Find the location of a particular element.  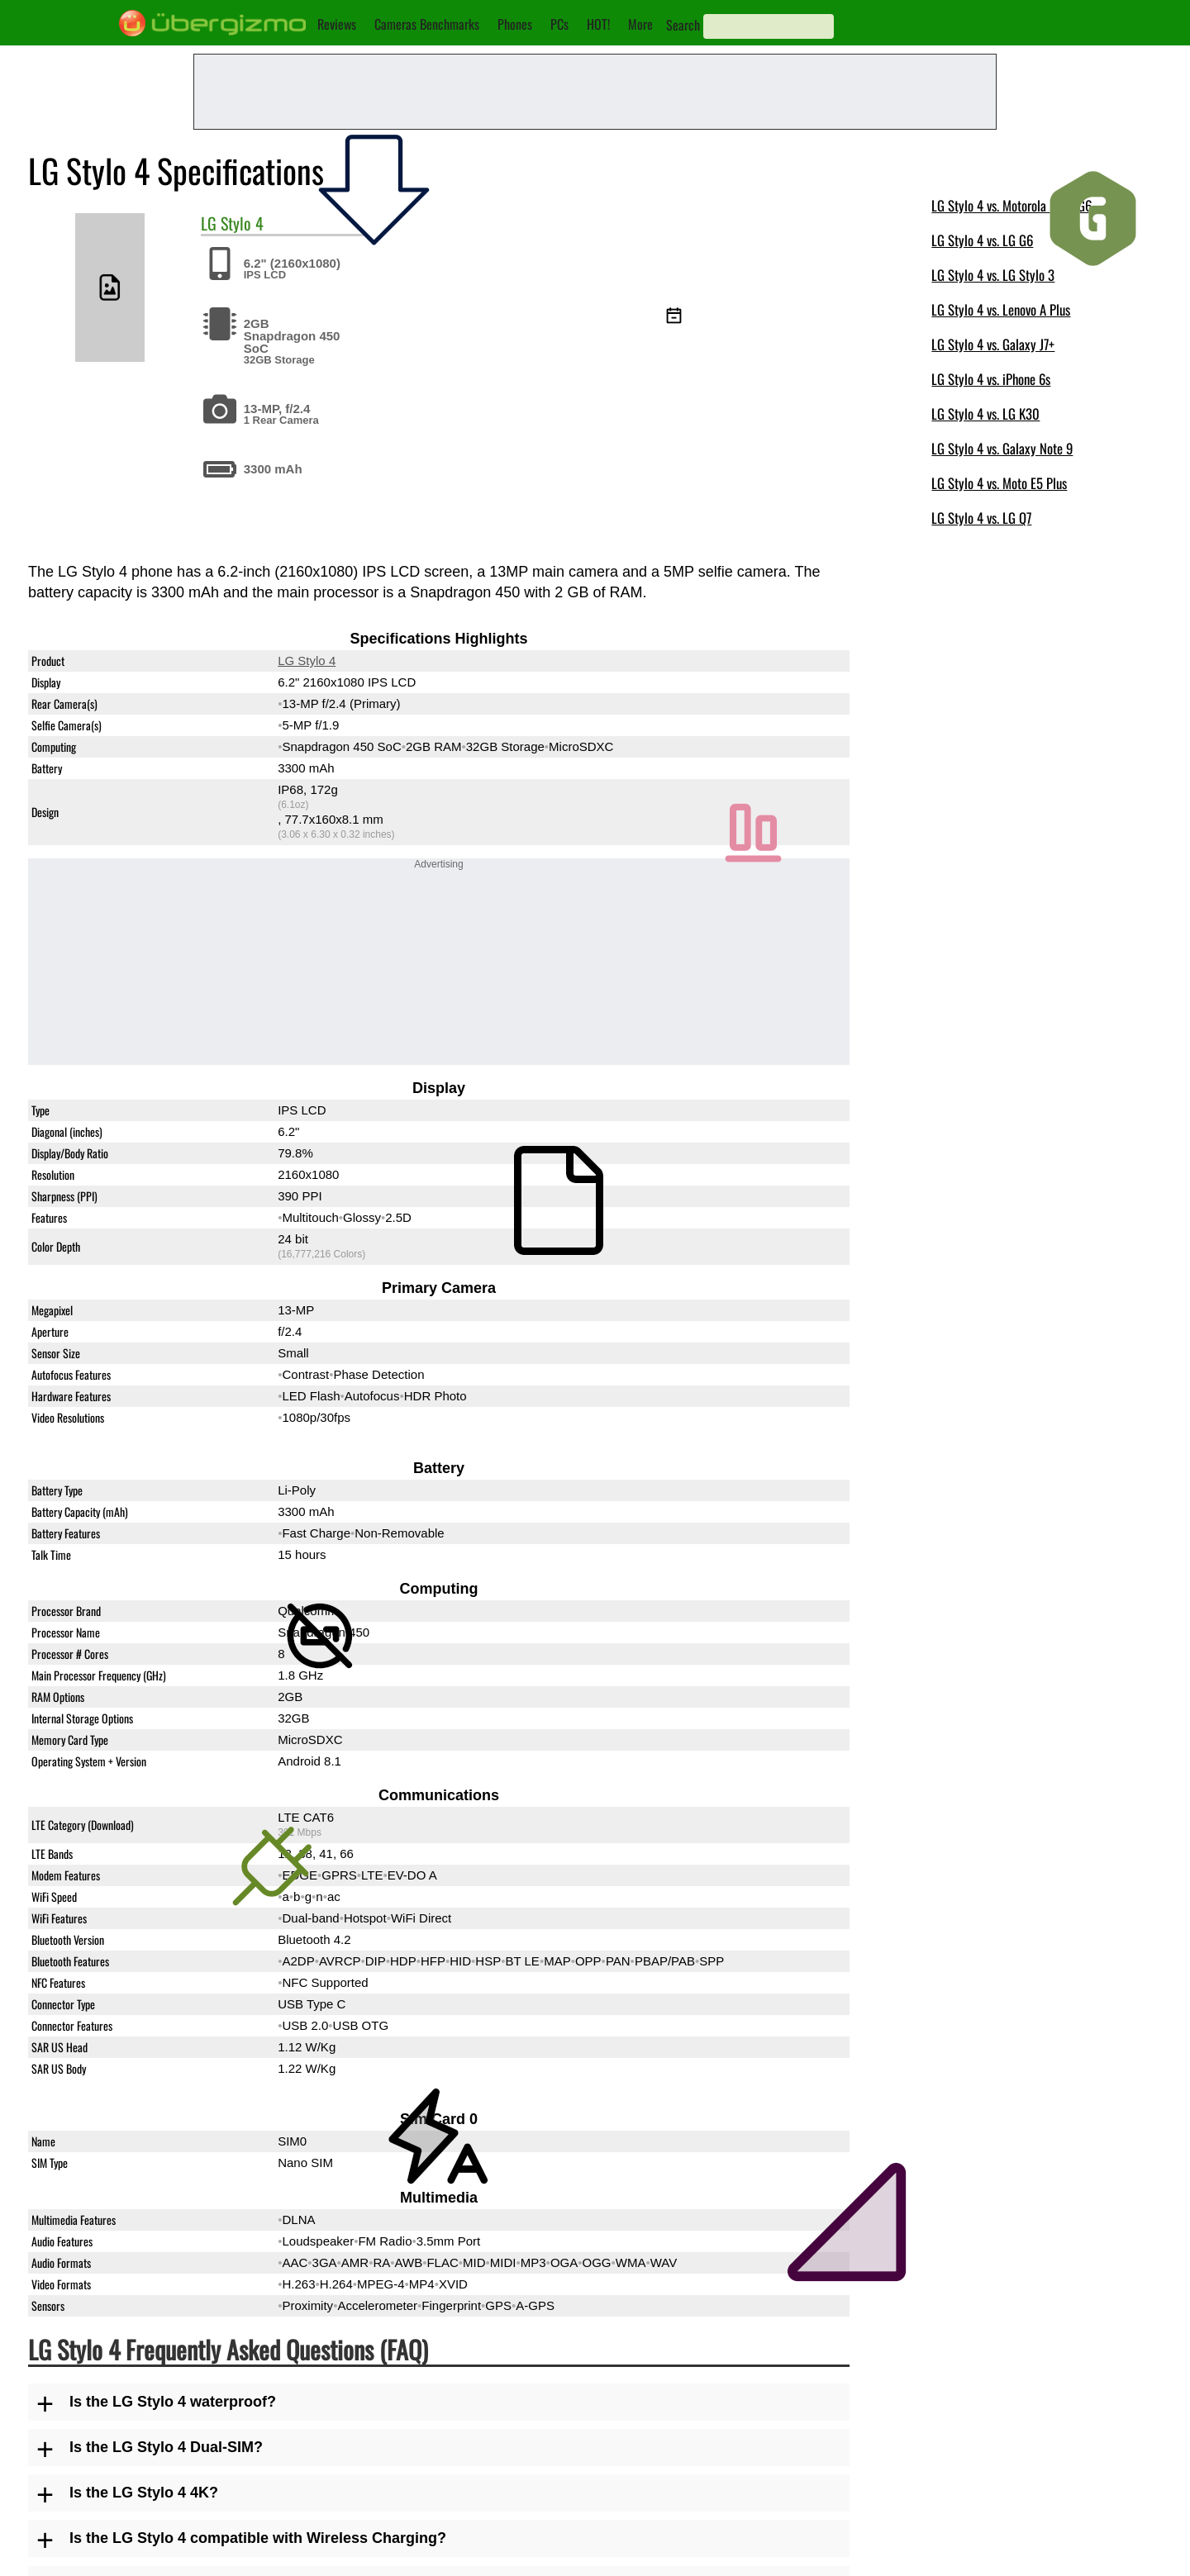

remove an event from calendar is located at coordinates (674, 316).